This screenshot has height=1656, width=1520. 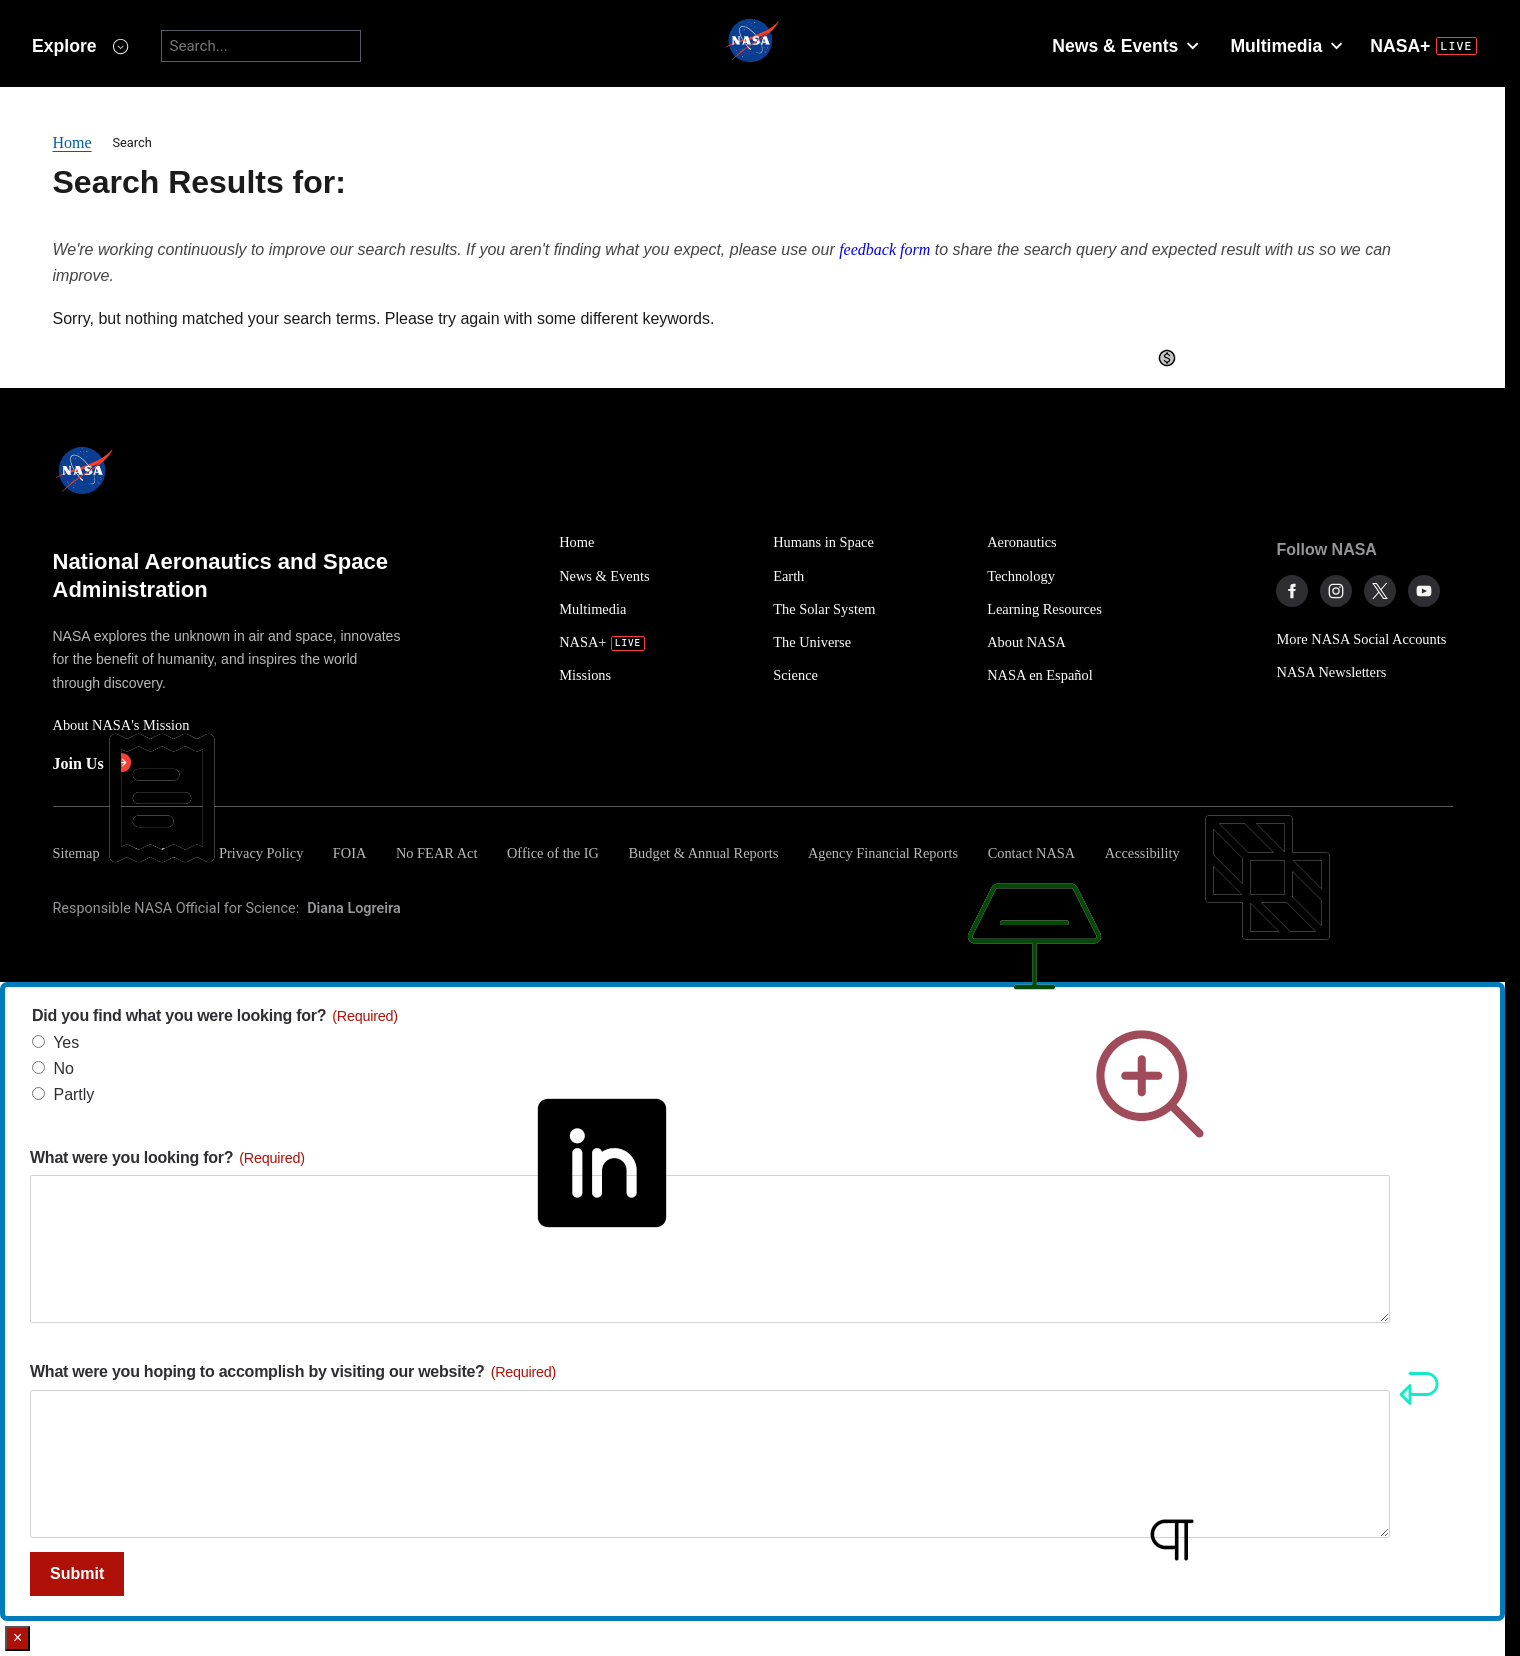 I want to click on view earnings or revenue, so click(x=1167, y=358).